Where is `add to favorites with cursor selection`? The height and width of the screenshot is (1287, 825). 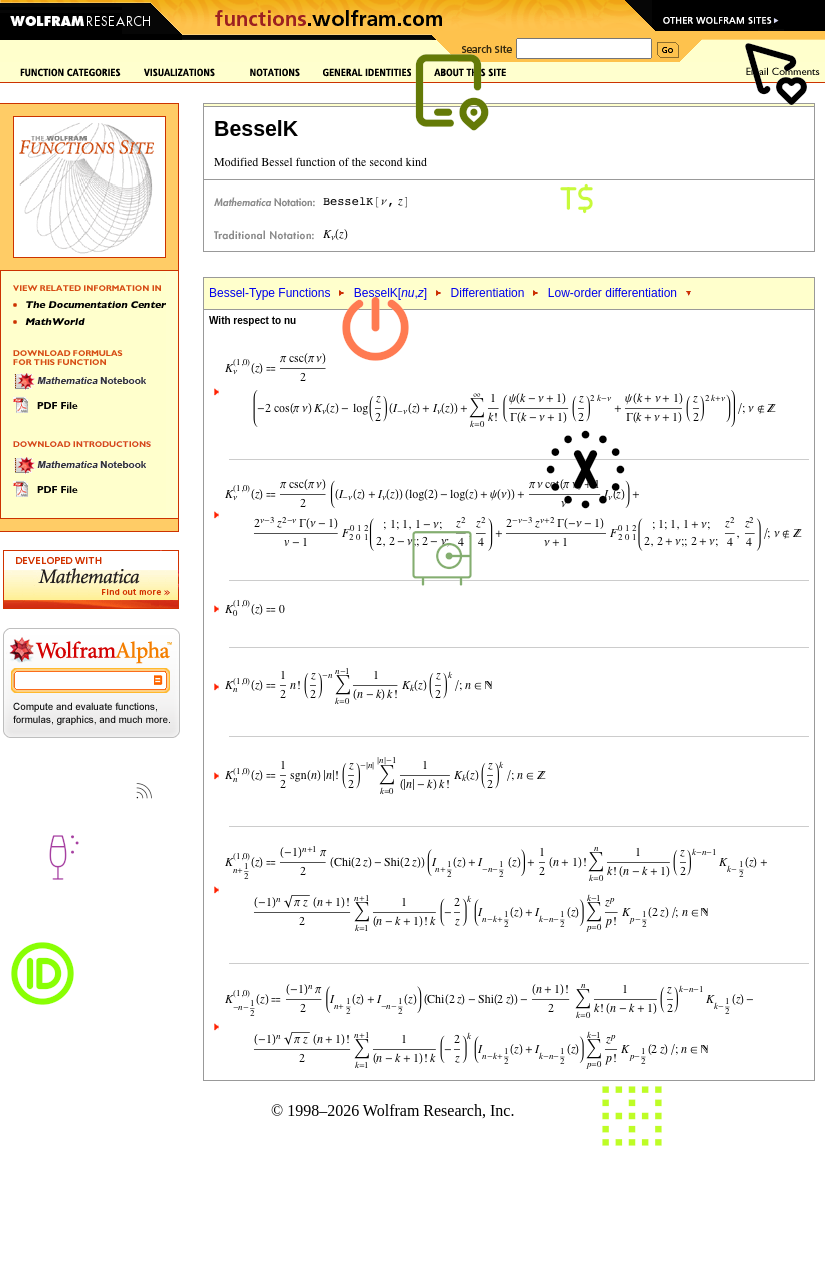
add to favorites with cursor selection is located at coordinates (773, 71).